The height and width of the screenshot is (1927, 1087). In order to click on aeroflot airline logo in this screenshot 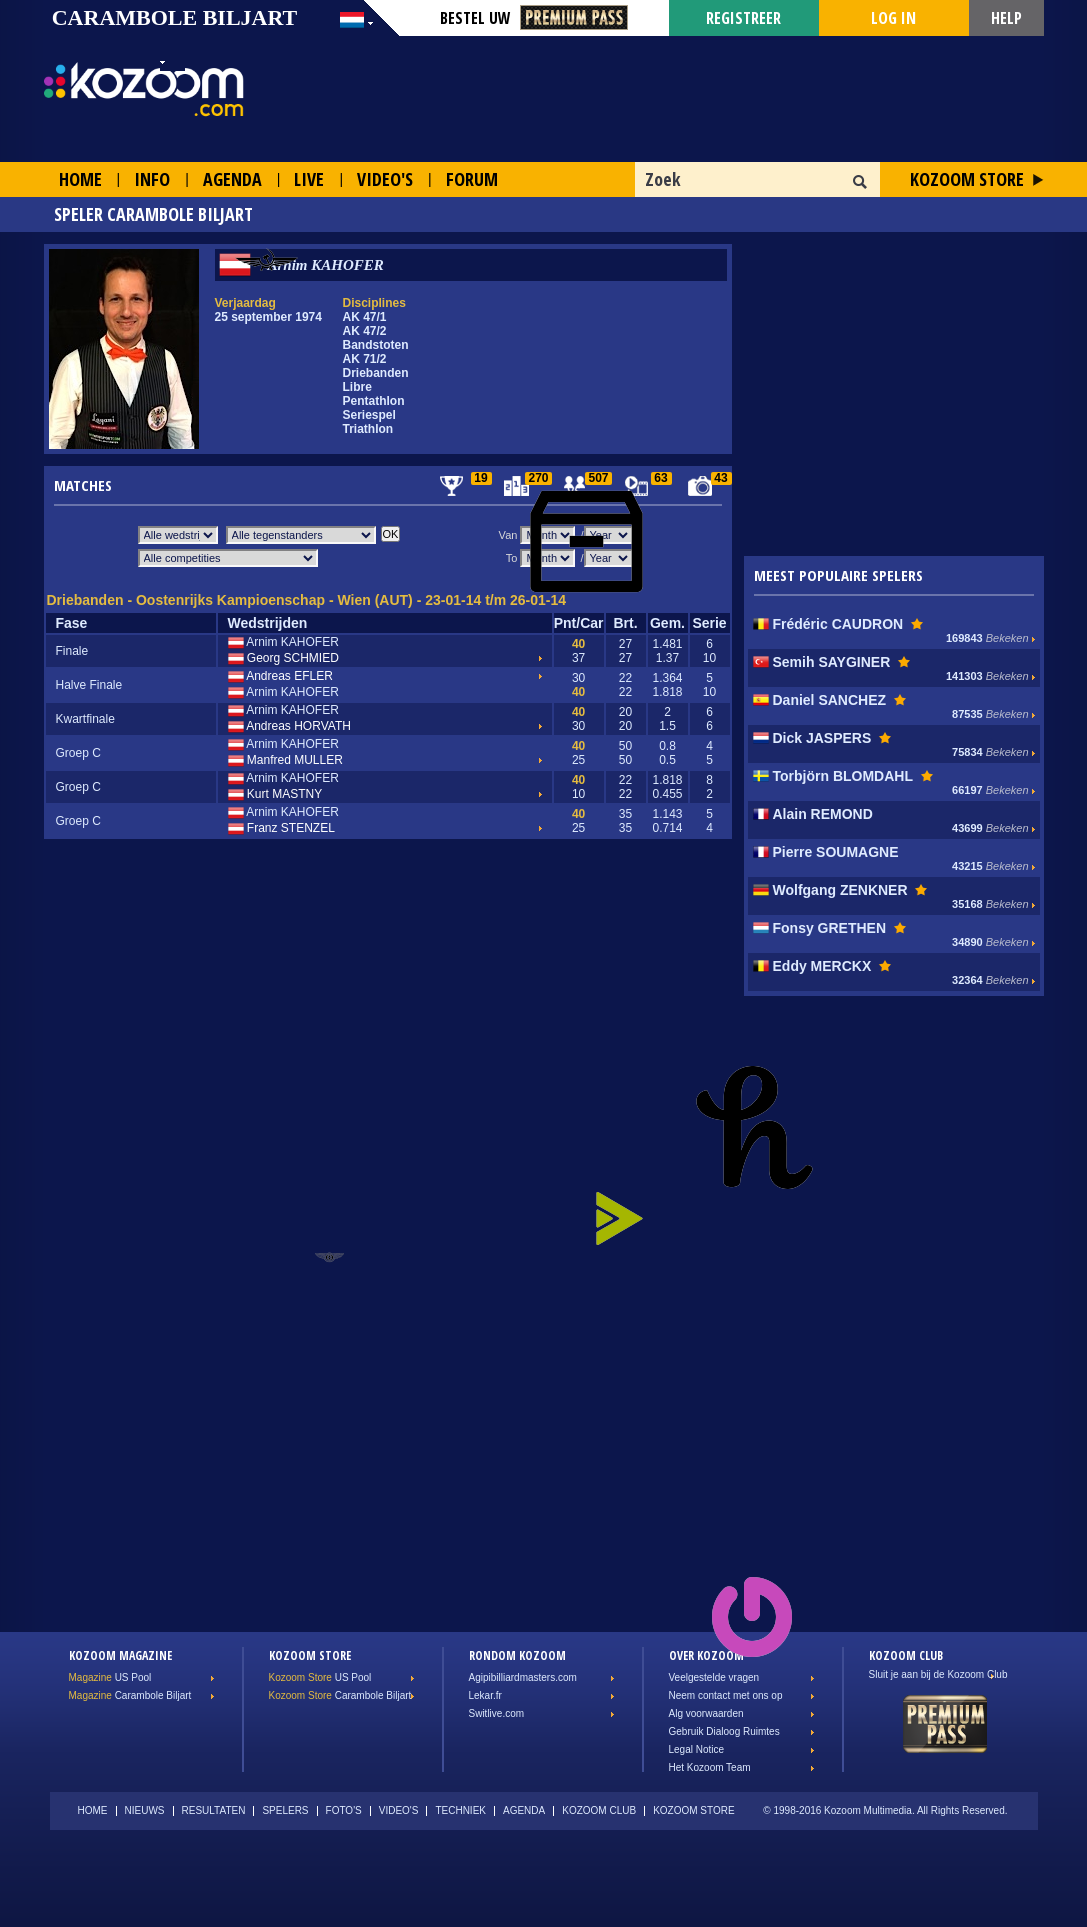, I will do `click(266, 259)`.